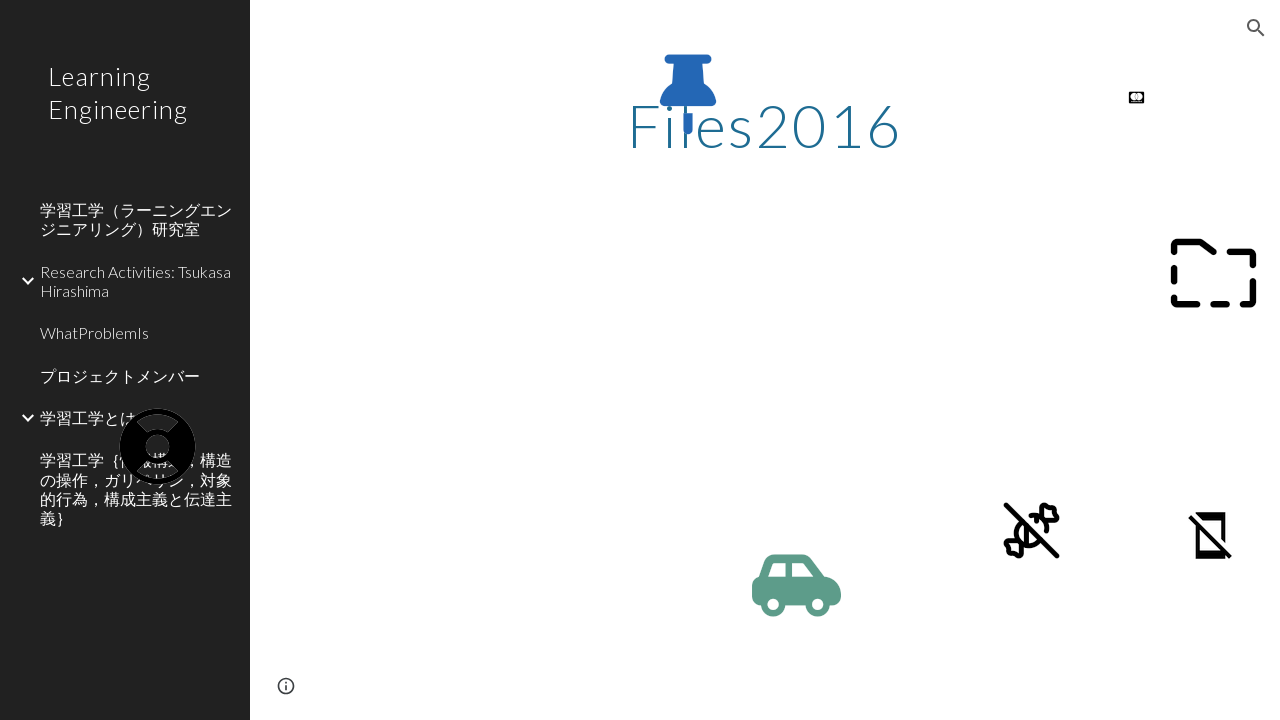 The width and height of the screenshot is (1280, 720). I want to click on access vehicle or car-related features, so click(796, 585).